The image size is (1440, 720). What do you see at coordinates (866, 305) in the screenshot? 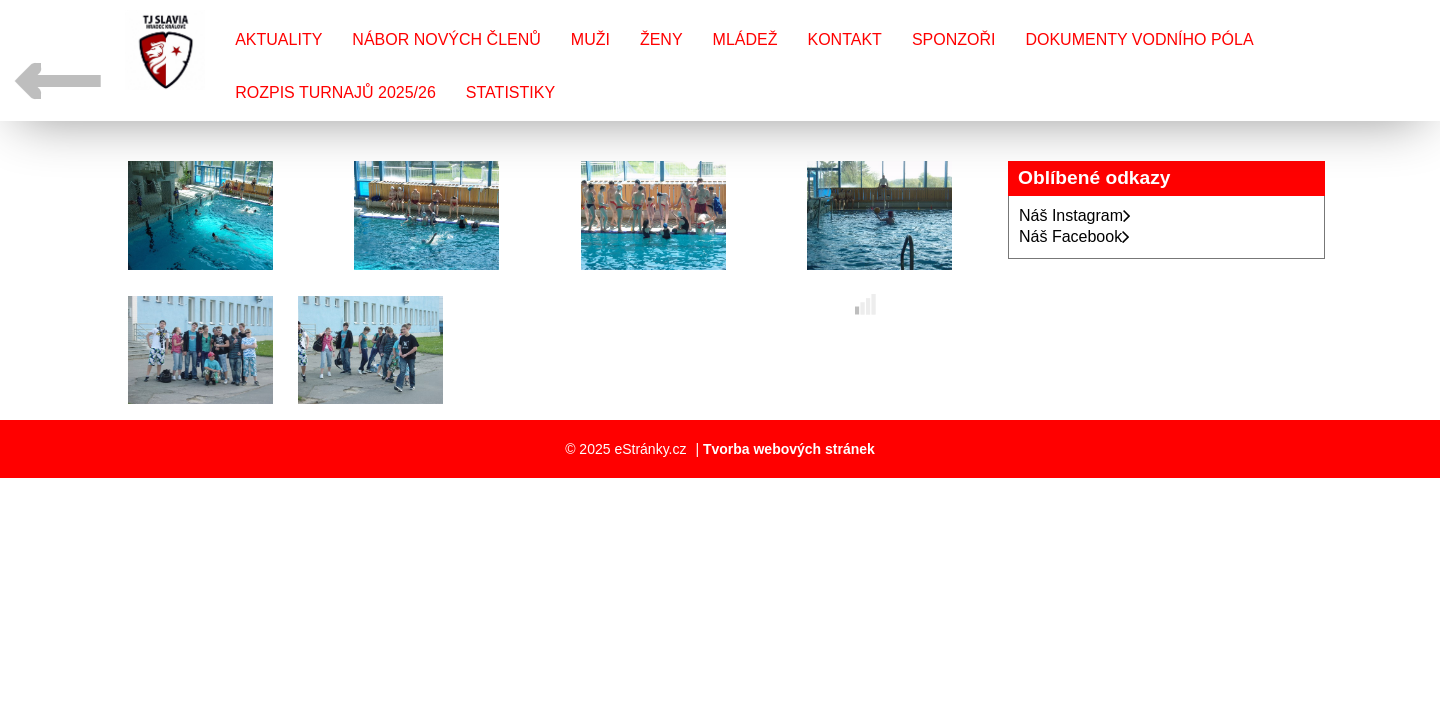
I see `indicates weak cellular signal strength` at bounding box center [866, 305].